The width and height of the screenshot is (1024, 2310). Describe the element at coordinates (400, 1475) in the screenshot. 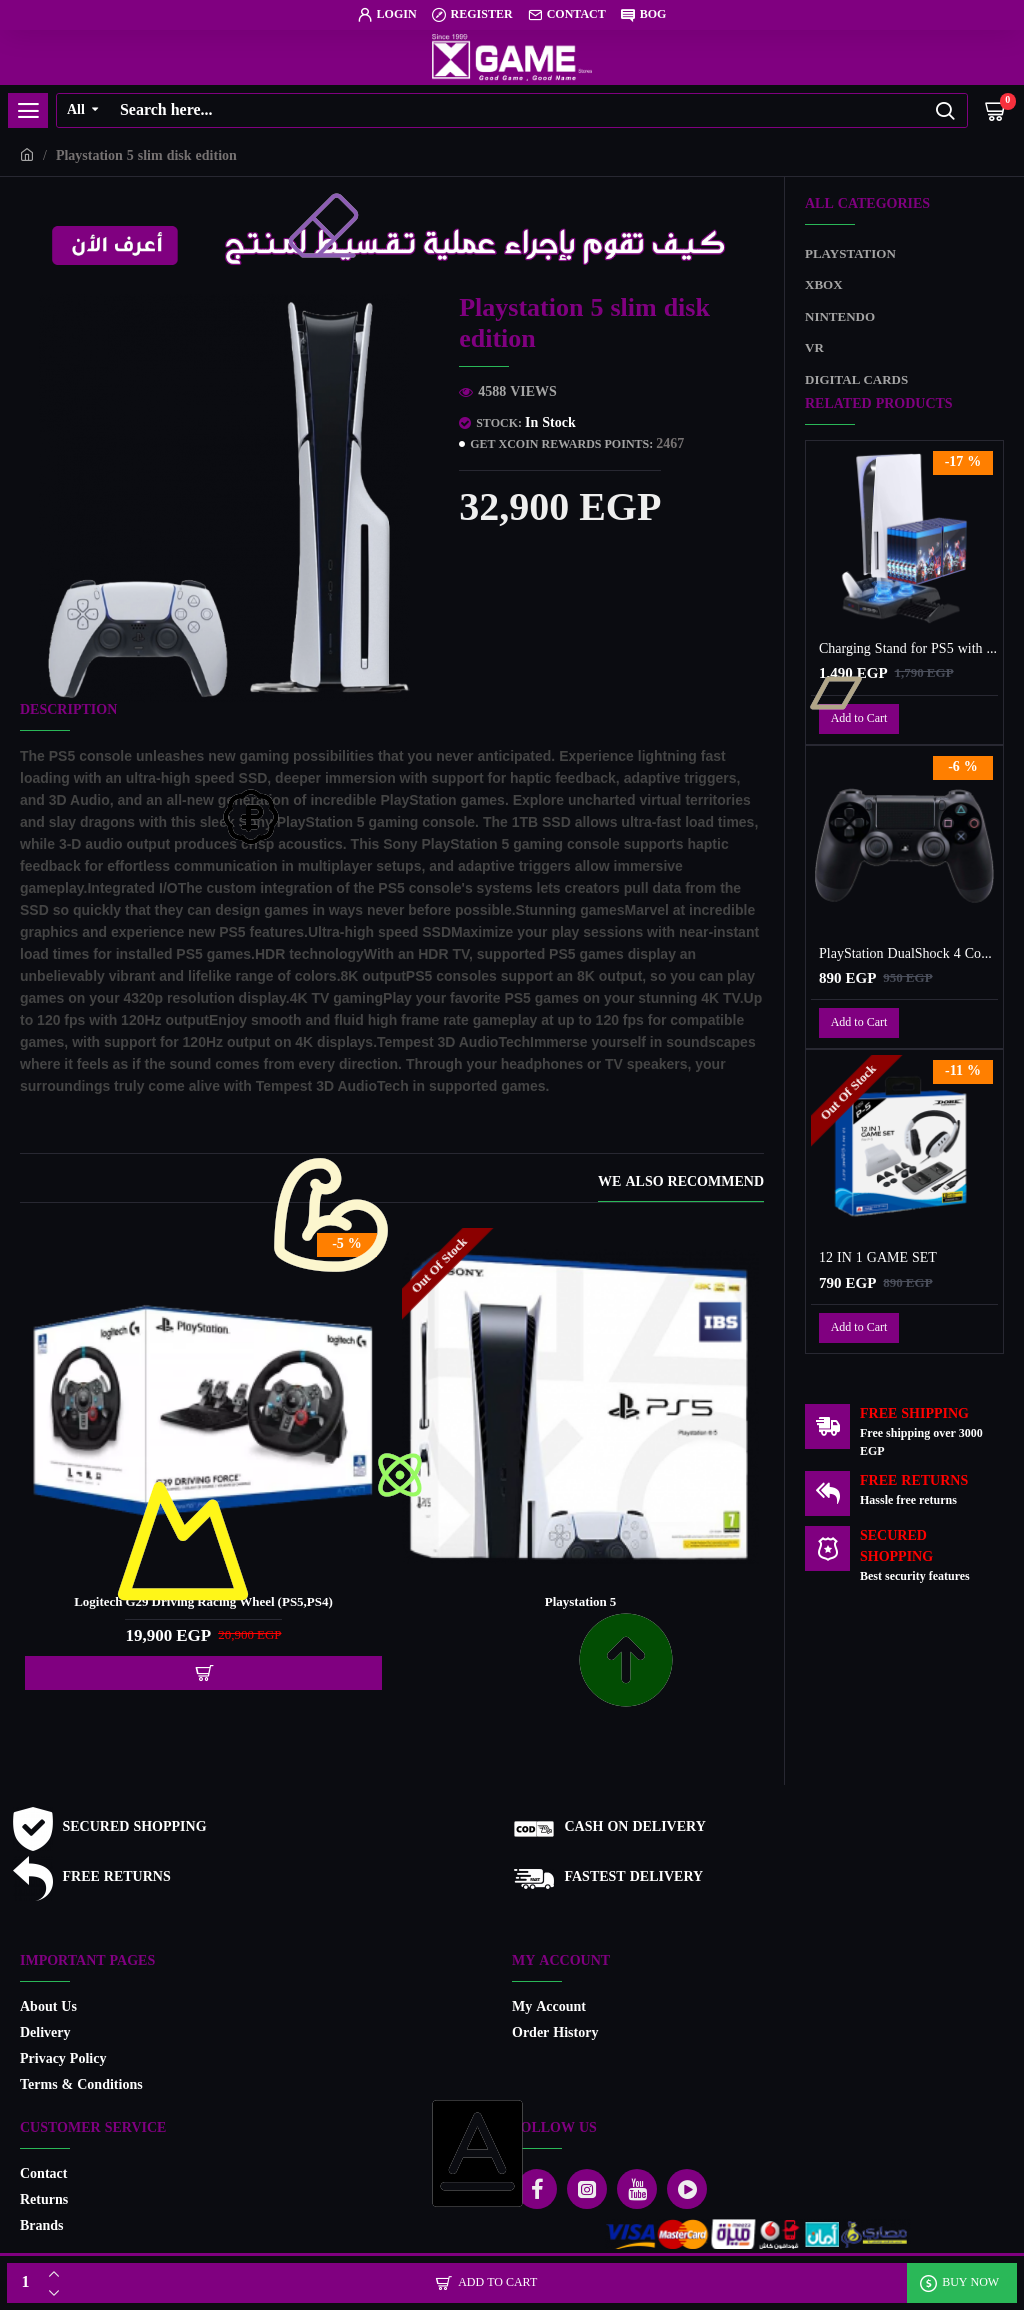

I see `access science or chemistry-related features` at that location.